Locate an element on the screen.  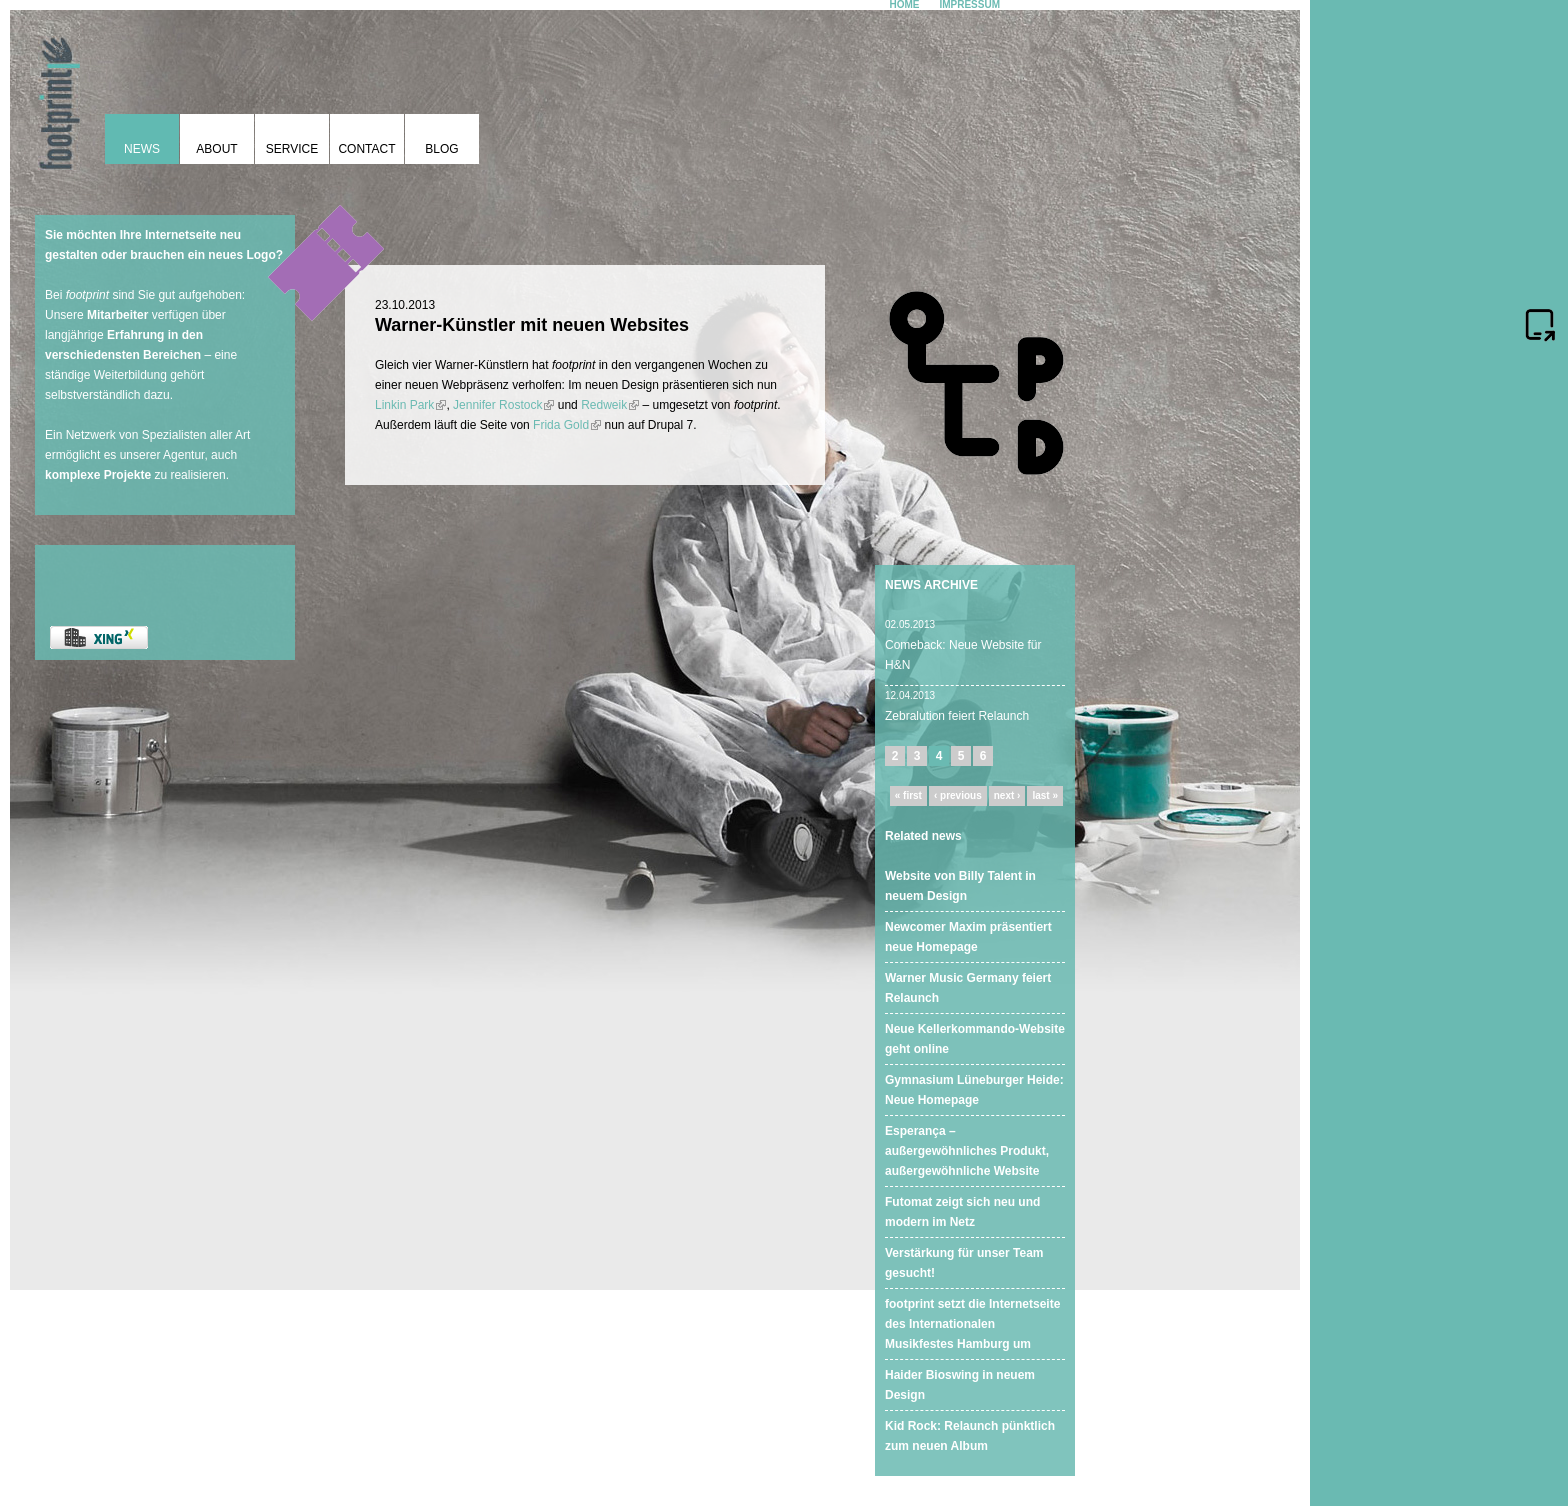
share content from iPad is located at coordinates (1539, 324).